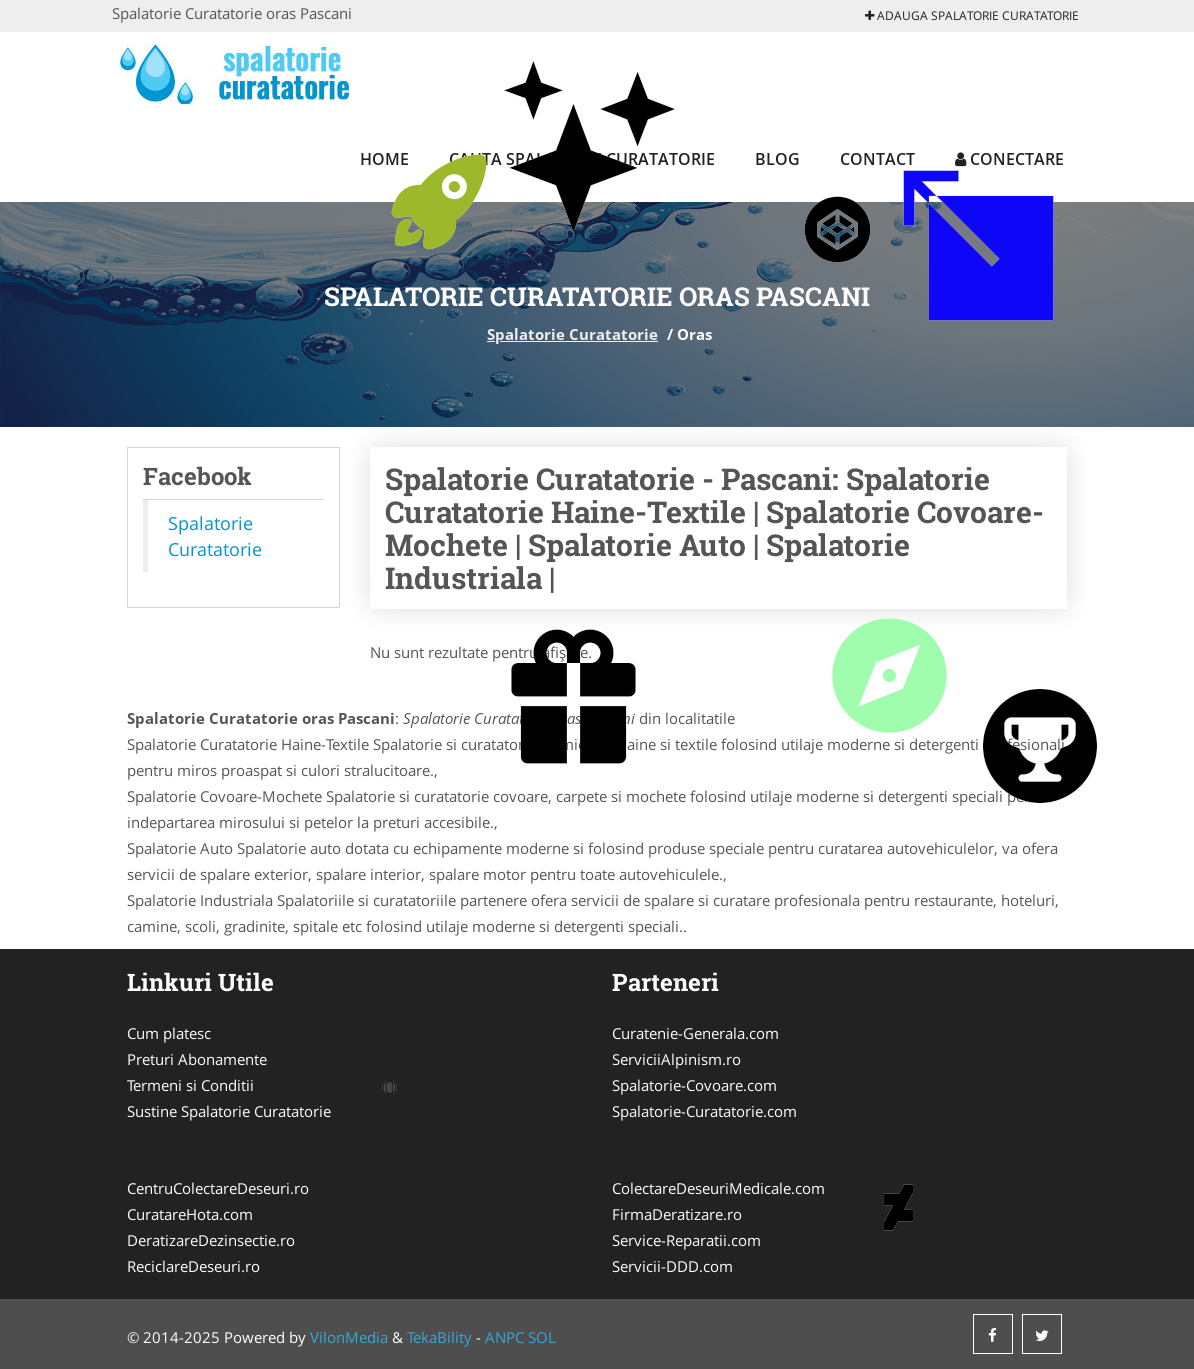  What do you see at coordinates (389, 1087) in the screenshot?
I see `enable vibration mode on device` at bounding box center [389, 1087].